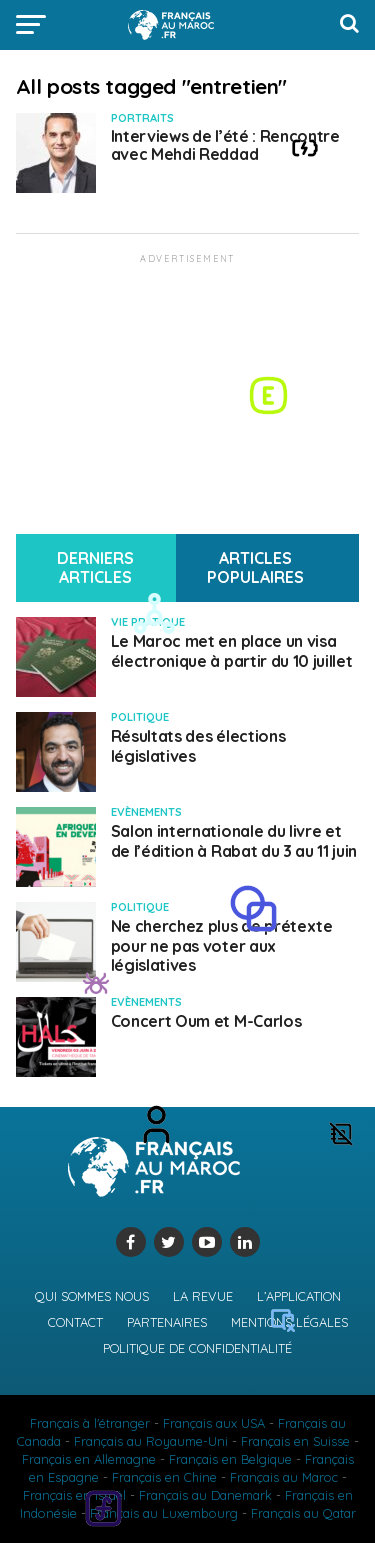 This screenshot has height=1543, width=375. Describe the element at coordinates (154, 613) in the screenshot. I see `access social network connections` at that location.